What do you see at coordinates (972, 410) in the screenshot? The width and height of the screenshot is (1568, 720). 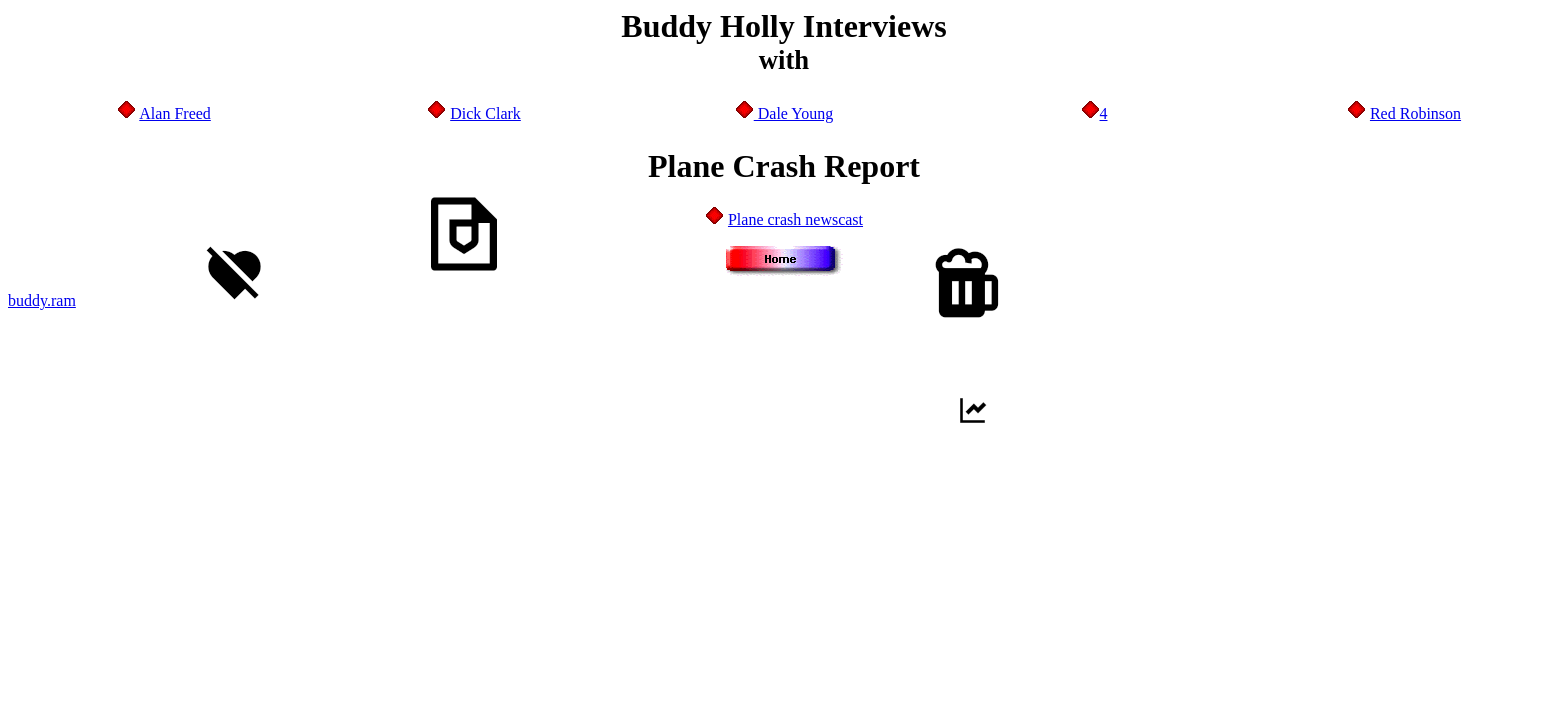 I see `view analytics and performance trends` at bounding box center [972, 410].